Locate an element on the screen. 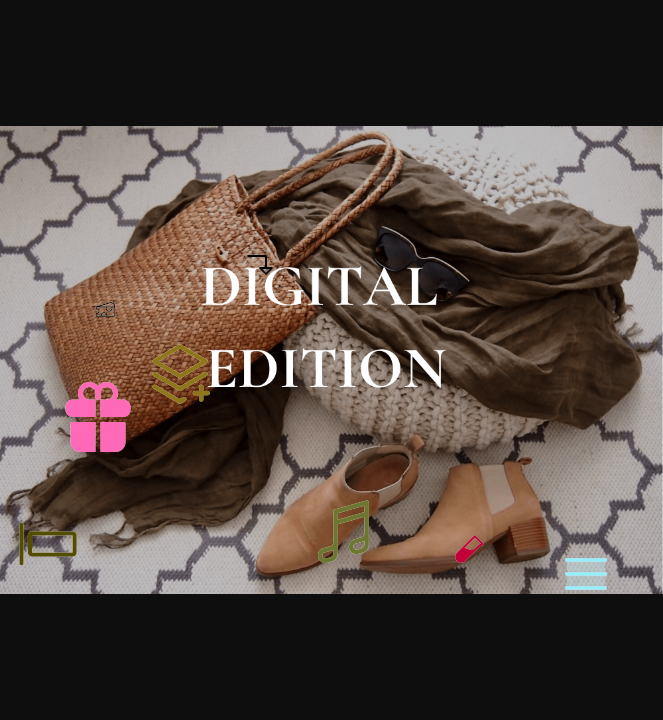 The image size is (663, 720). view items in list format is located at coordinates (586, 574).